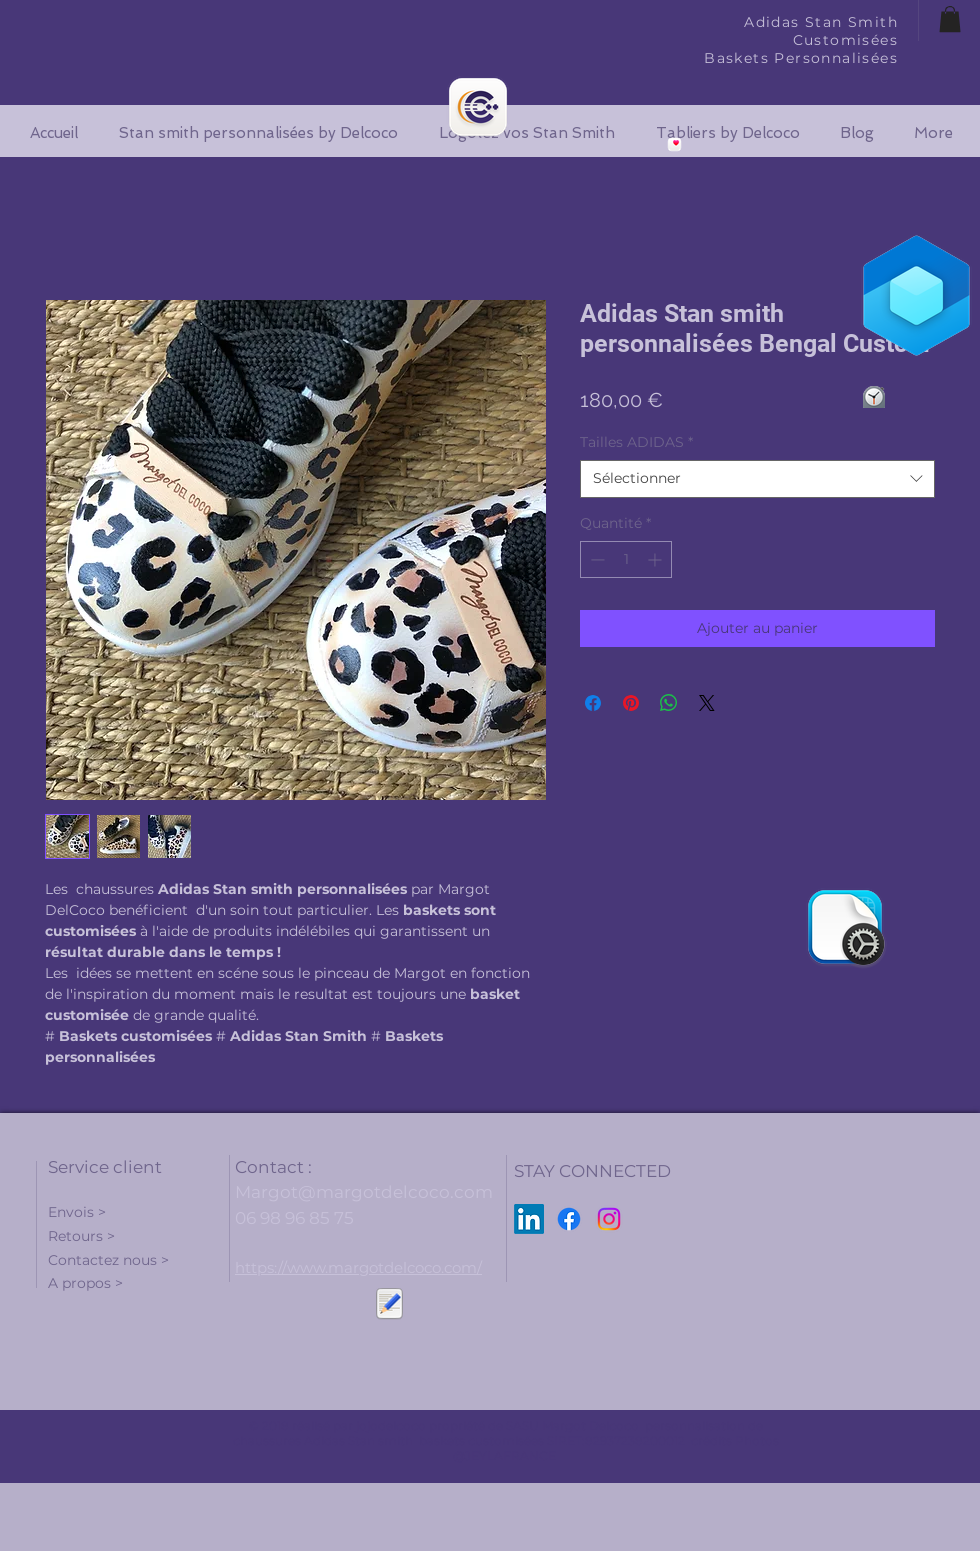 Image resolution: width=980 pixels, height=1551 pixels. Describe the element at coordinates (874, 397) in the screenshot. I see `open the alarm clock app` at that location.